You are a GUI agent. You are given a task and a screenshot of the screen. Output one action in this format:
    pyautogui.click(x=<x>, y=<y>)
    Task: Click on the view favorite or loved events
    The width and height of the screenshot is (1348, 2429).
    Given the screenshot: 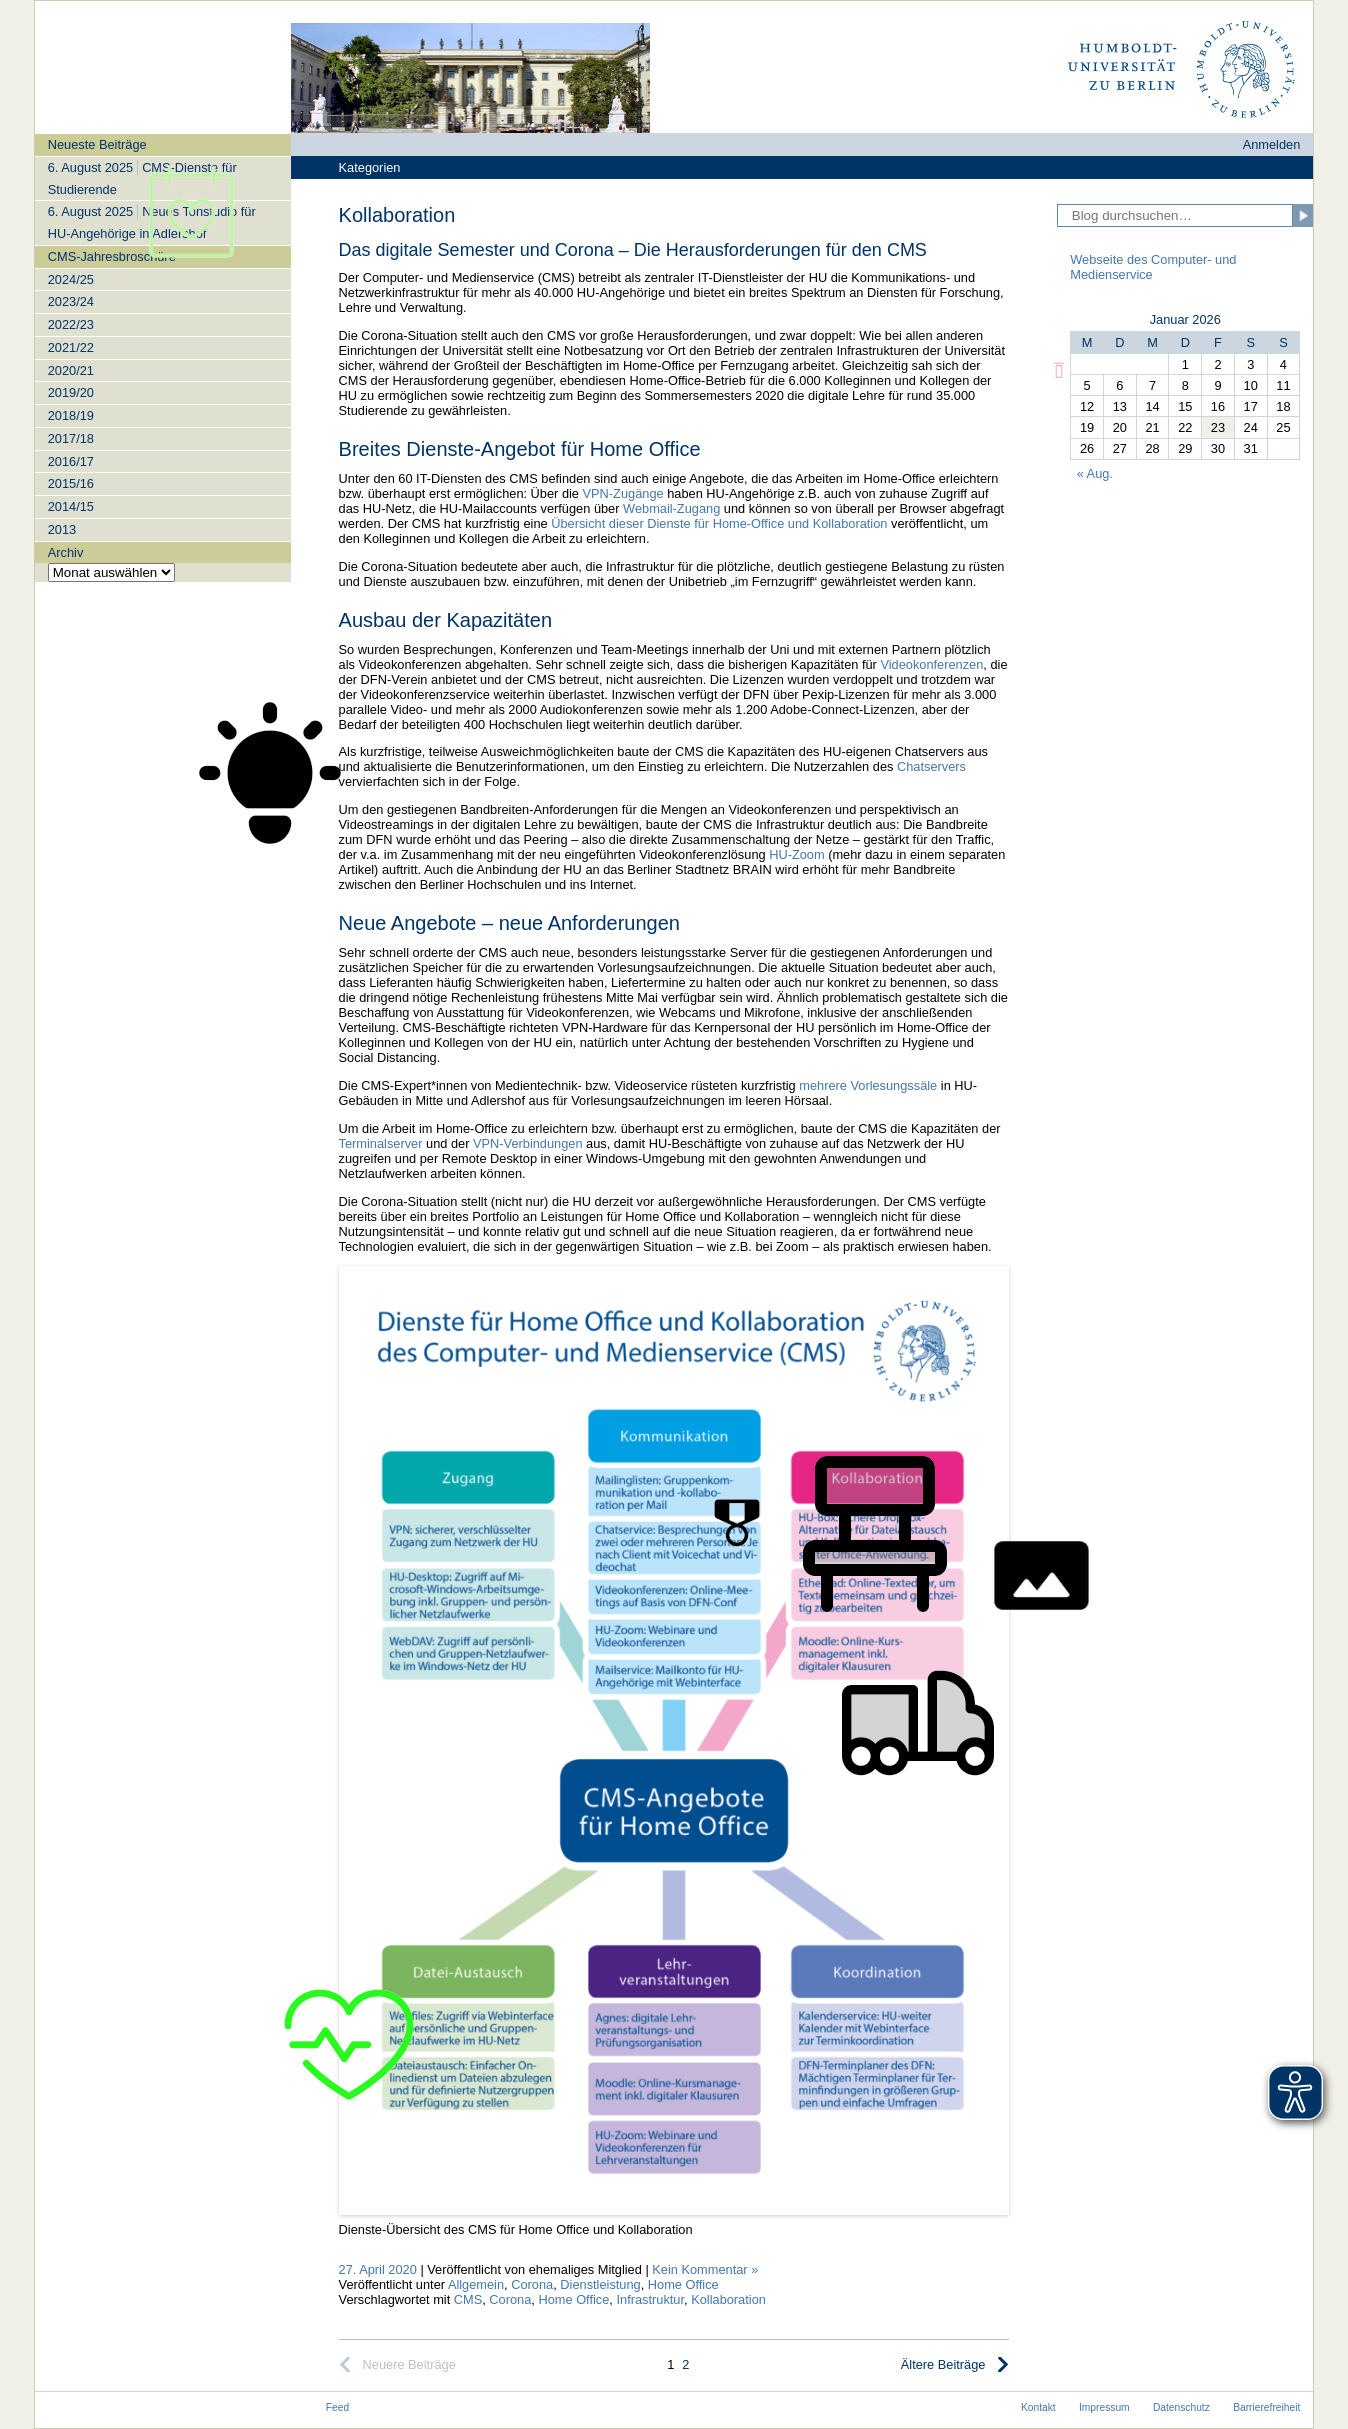 What is the action you would take?
    pyautogui.click(x=191, y=215)
    